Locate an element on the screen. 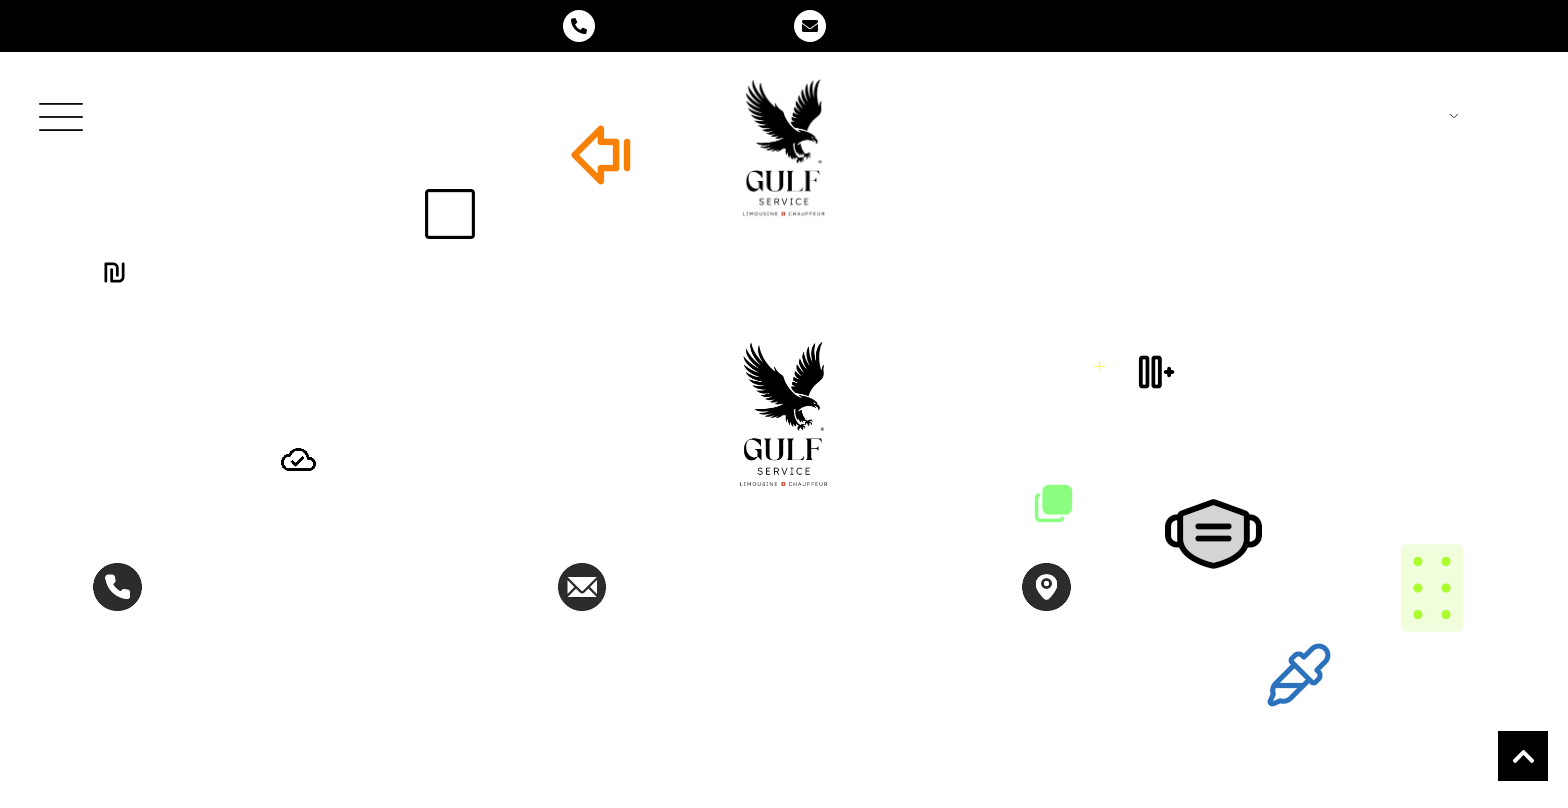  drag to reorder items in a list is located at coordinates (1432, 588).